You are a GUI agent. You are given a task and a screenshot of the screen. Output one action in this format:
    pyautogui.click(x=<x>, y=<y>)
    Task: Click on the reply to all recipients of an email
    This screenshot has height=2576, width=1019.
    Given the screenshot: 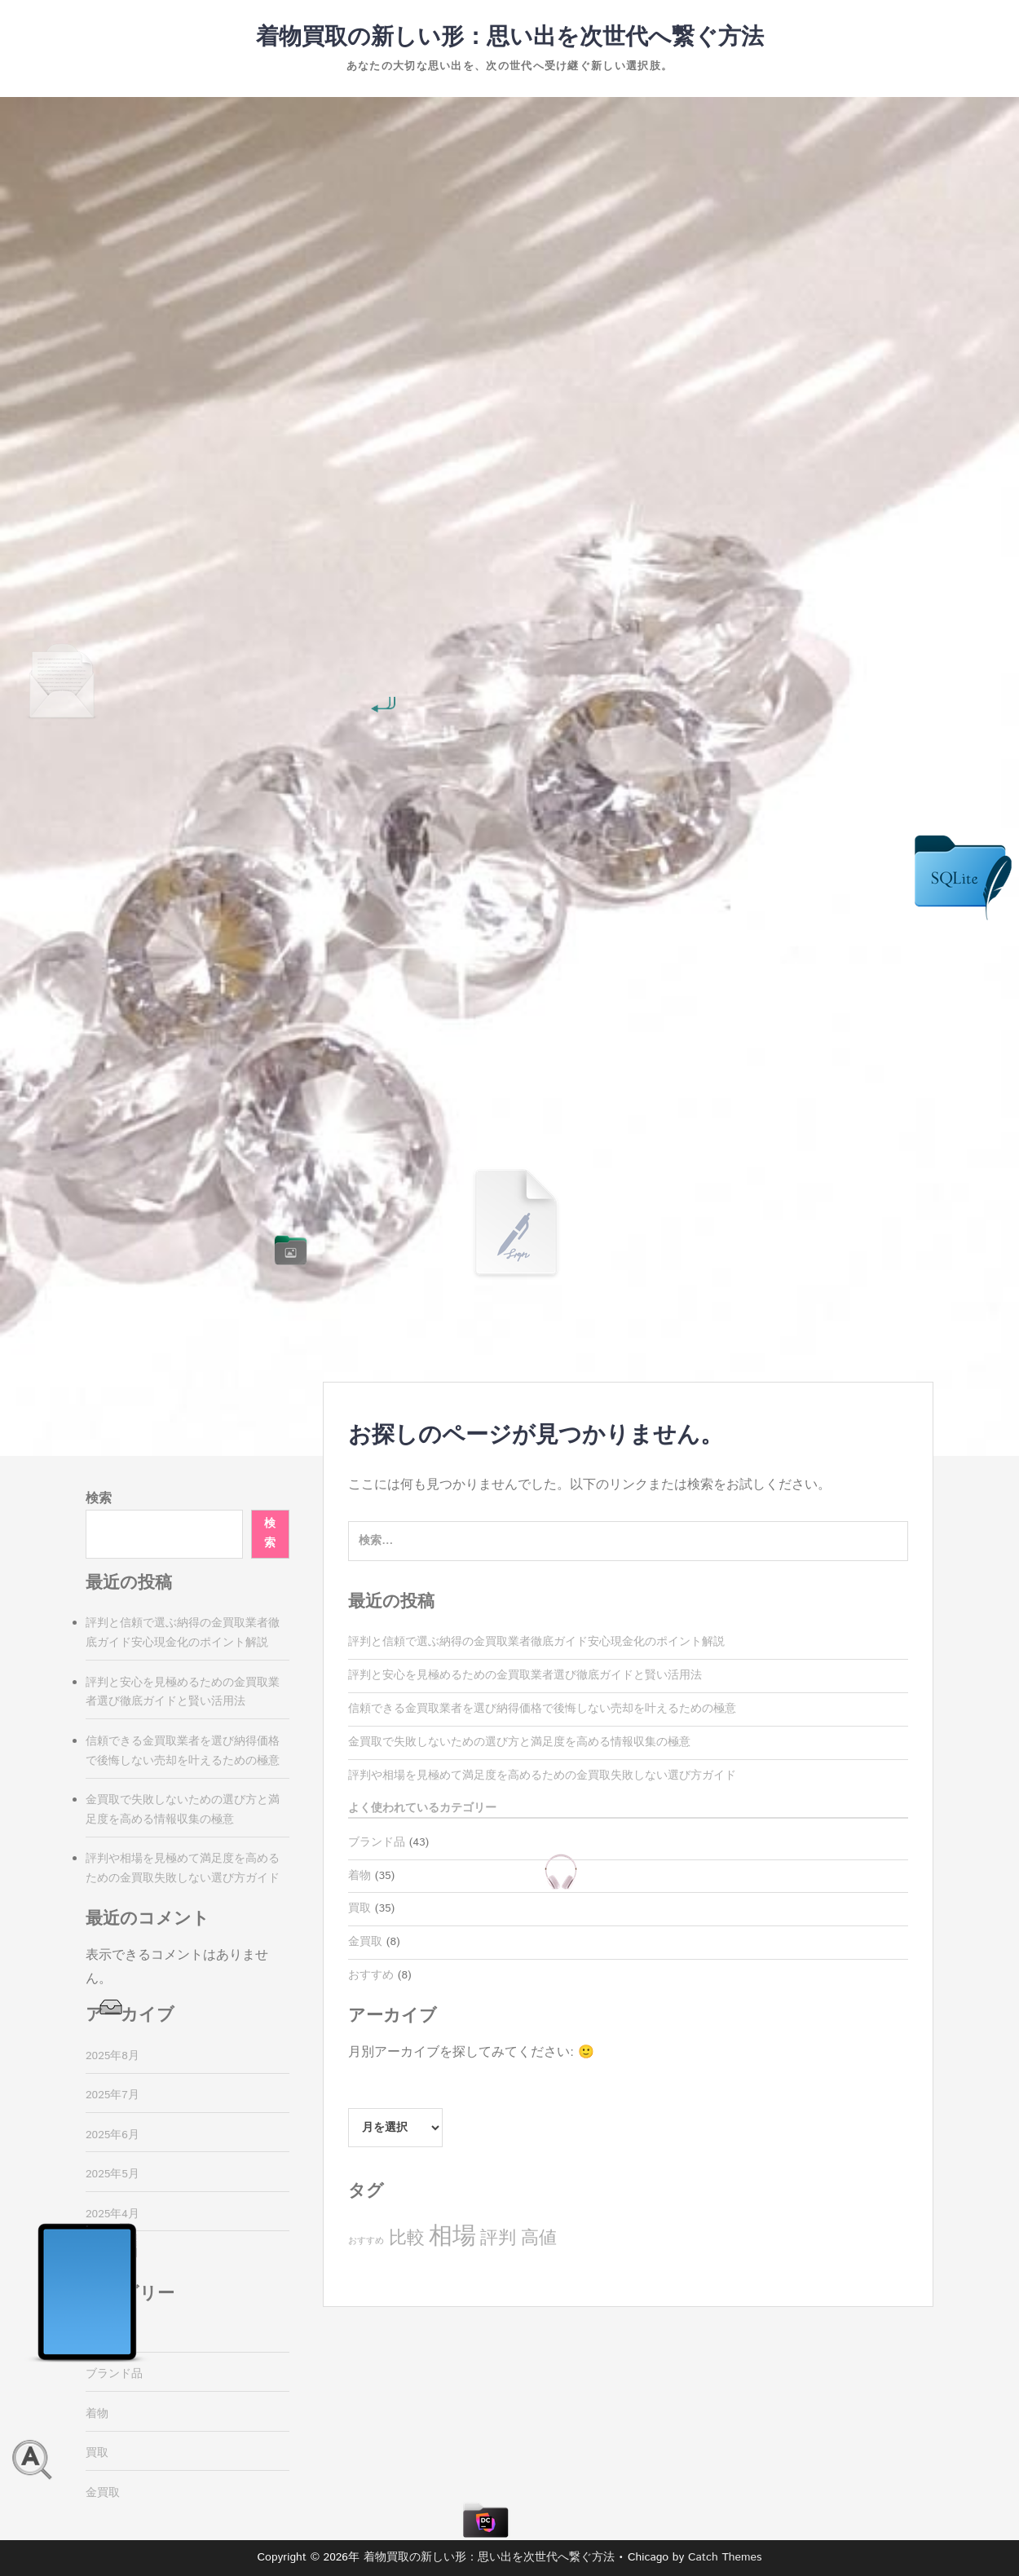 What is the action you would take?
    pyautogui.click(x=382, y=703)
    